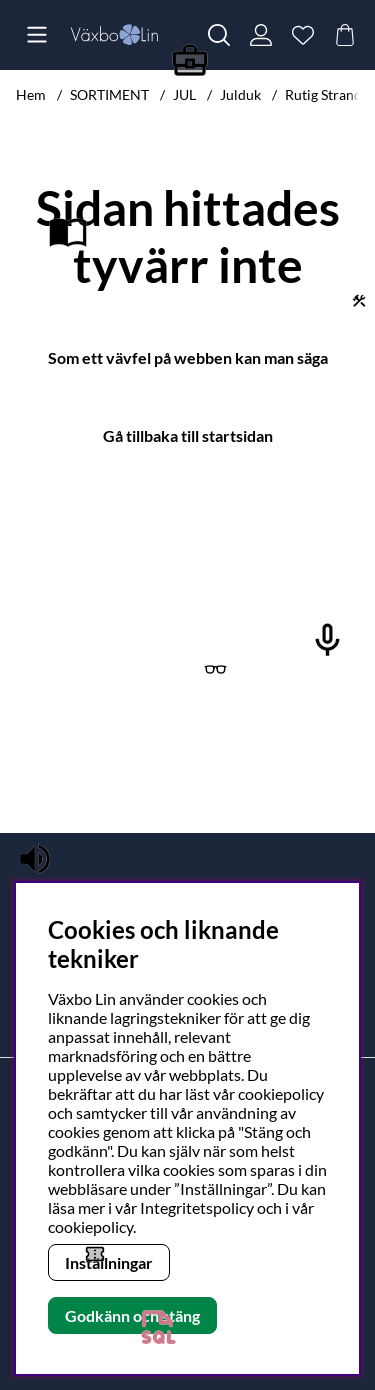  I want to click on tap to start voice input, so click(327, 640).